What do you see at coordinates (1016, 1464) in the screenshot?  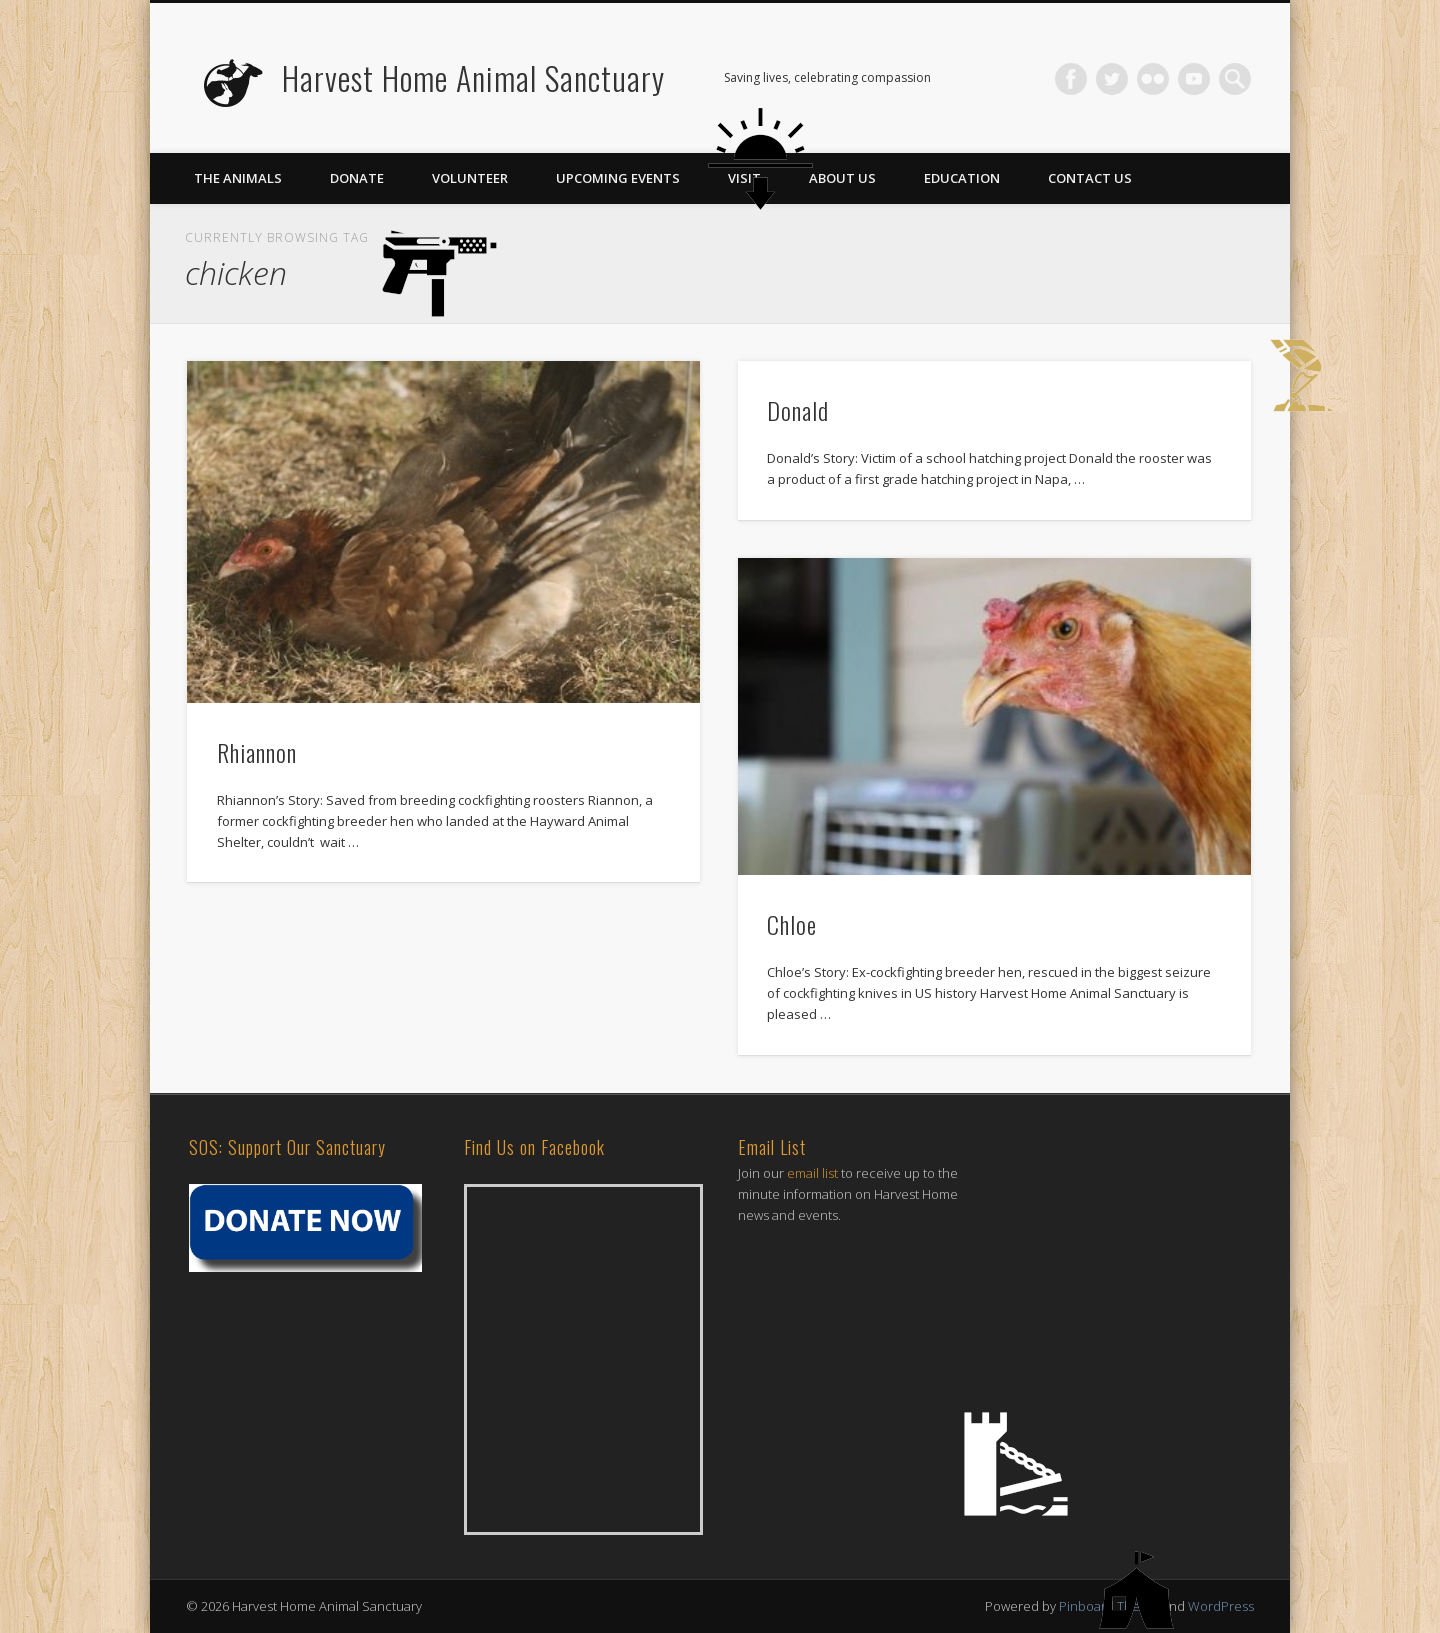 I see `access castle or fortress features in a game` at bounding box center [1016, 1464].